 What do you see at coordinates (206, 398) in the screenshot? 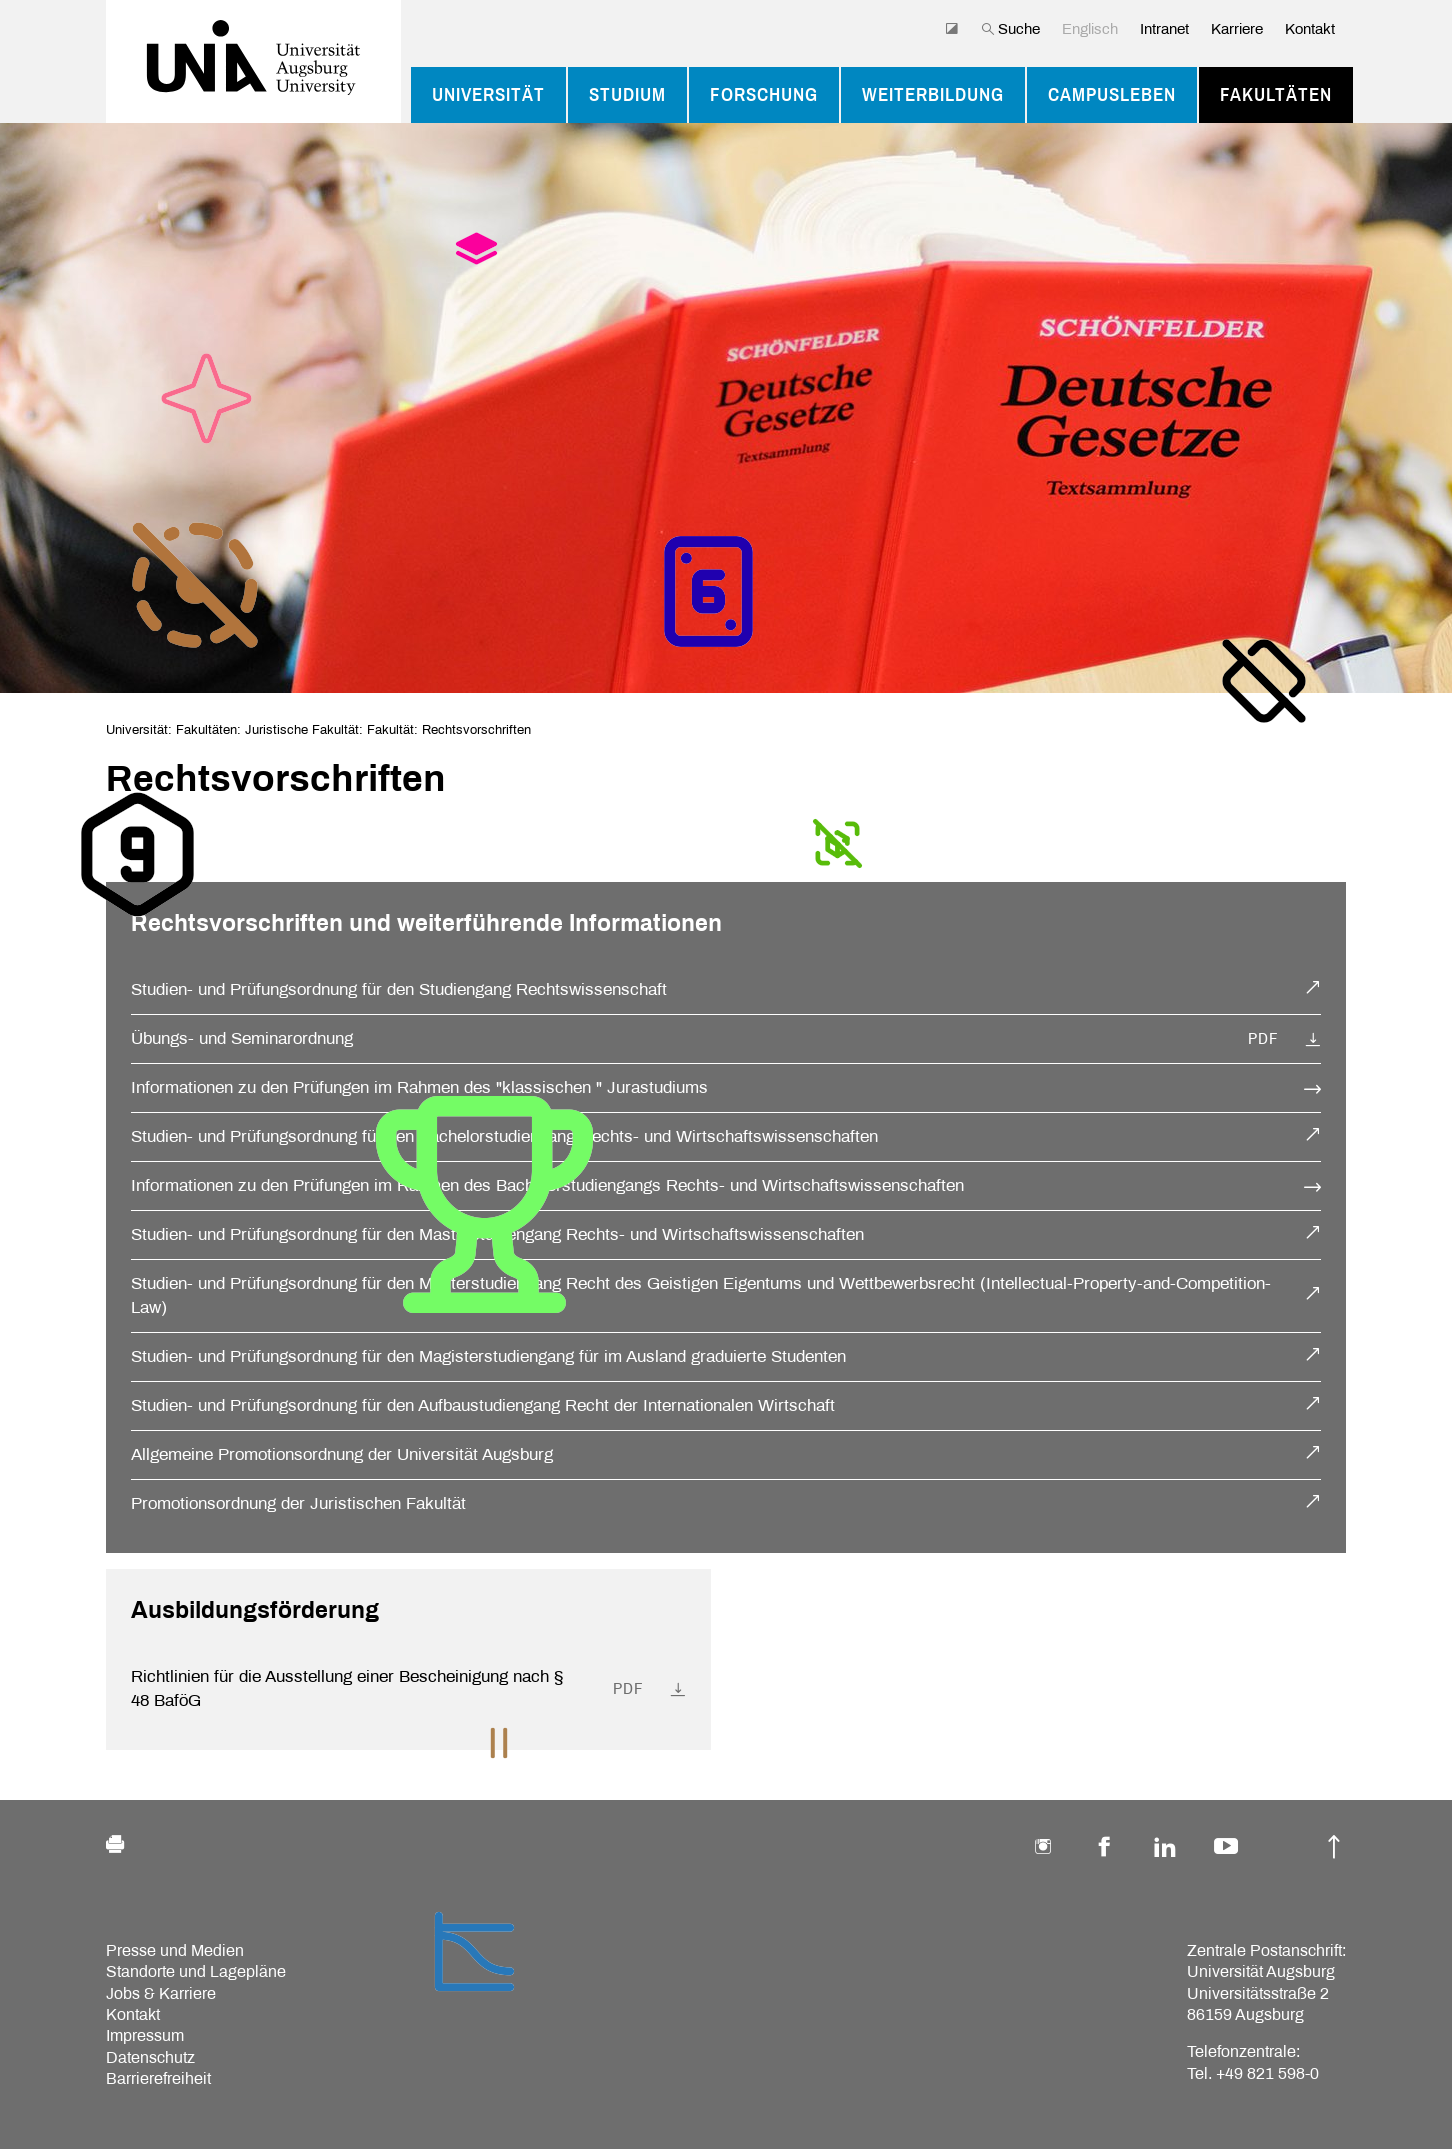
I see `indicates a special or featured item` at bounding box center [206, 398].